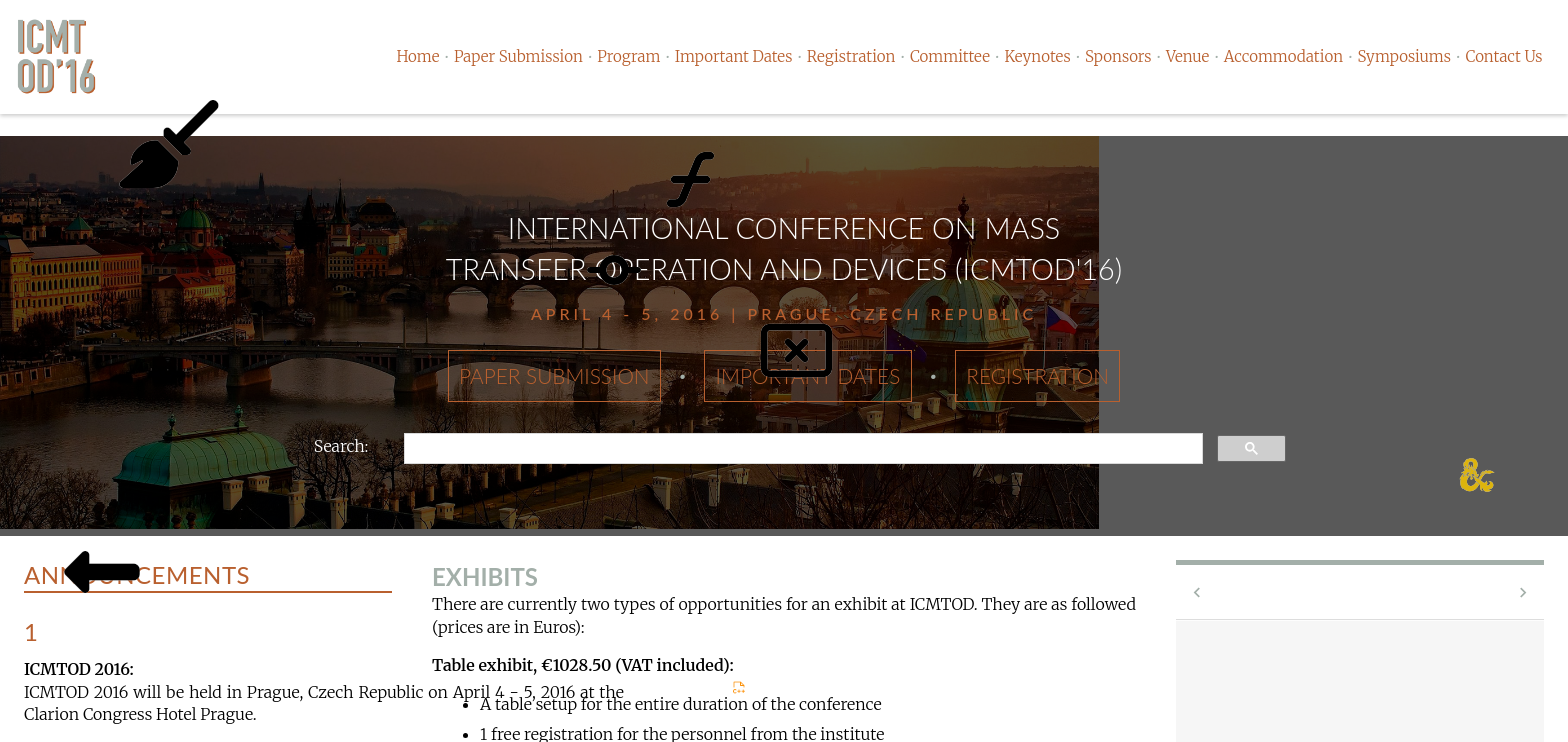 The height and width of the screenshot is (742, 1568). Describe the element at coordinates (690, 179) in the screenshot. I see `indicates florin or dutch guilder currency` at that location.